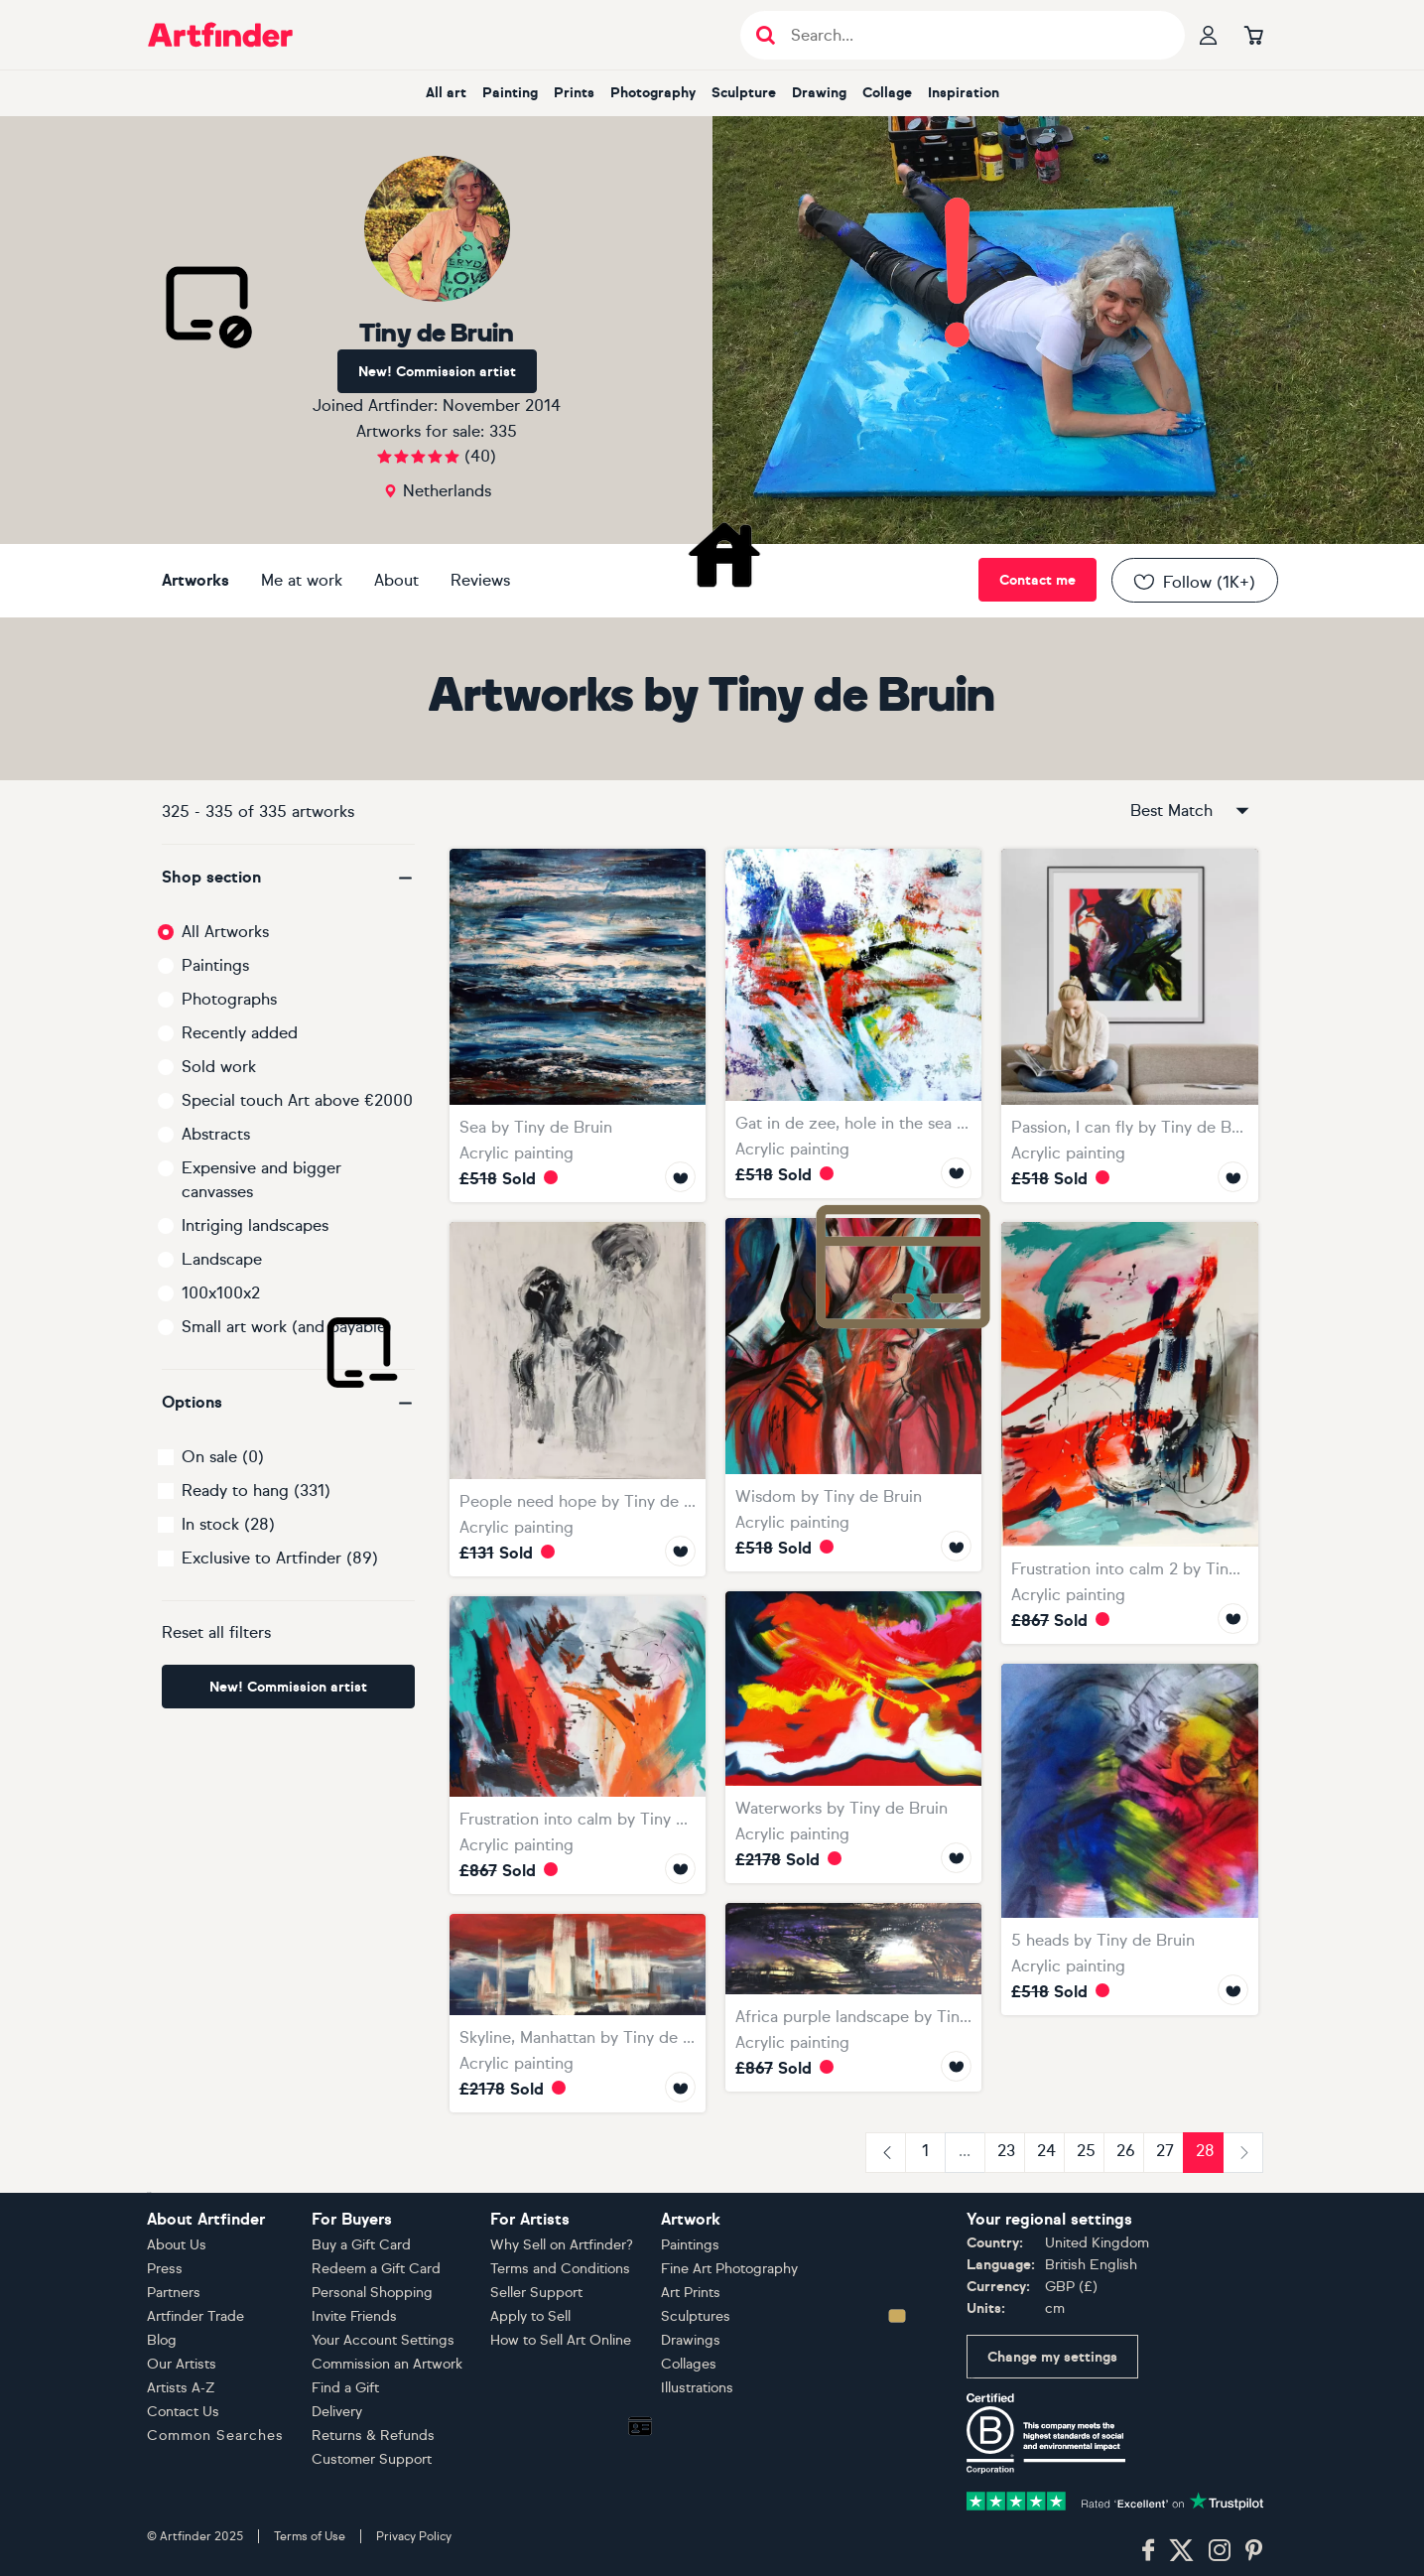  I want to click on manage payment methods, so click(903, 1267).